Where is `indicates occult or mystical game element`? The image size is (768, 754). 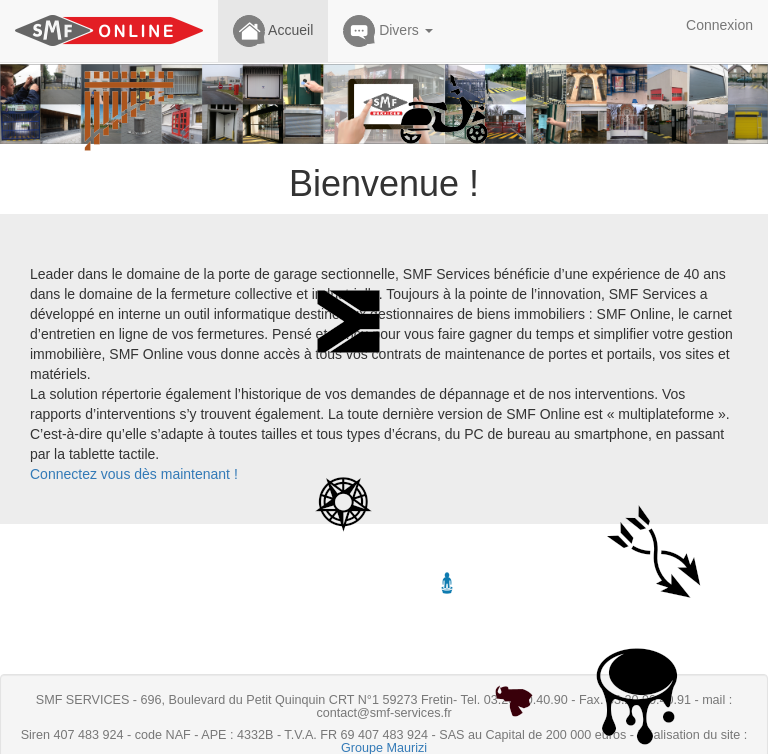
indicates occult or mystical game element is located at coordinates (343, 504).